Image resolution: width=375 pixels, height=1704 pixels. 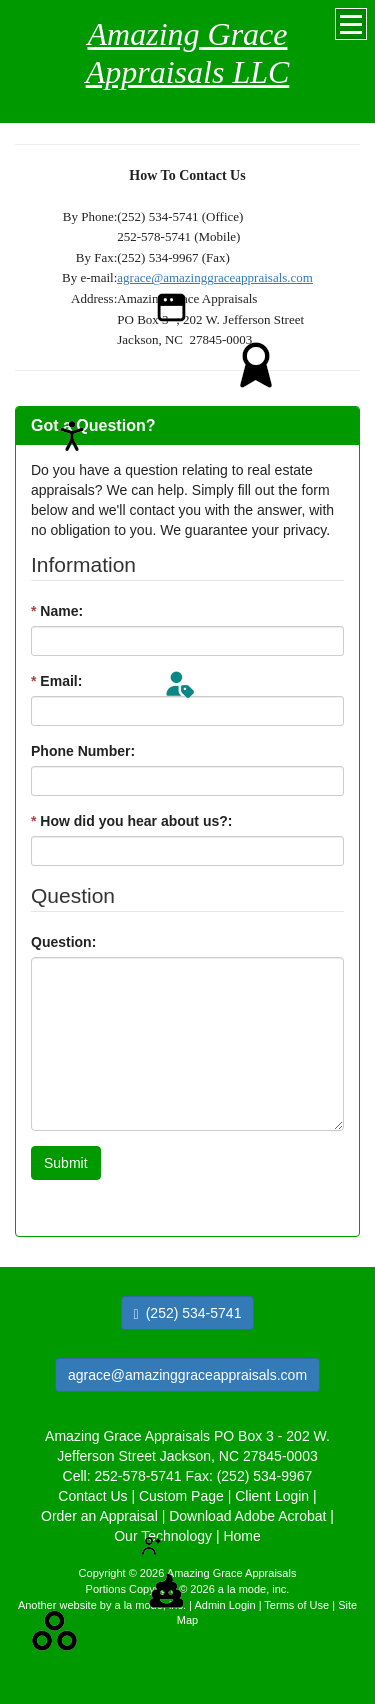 What do you see at coordinates (171, 307) in the screenshot?
I see `open web browser` at bounding box center [171, 307].